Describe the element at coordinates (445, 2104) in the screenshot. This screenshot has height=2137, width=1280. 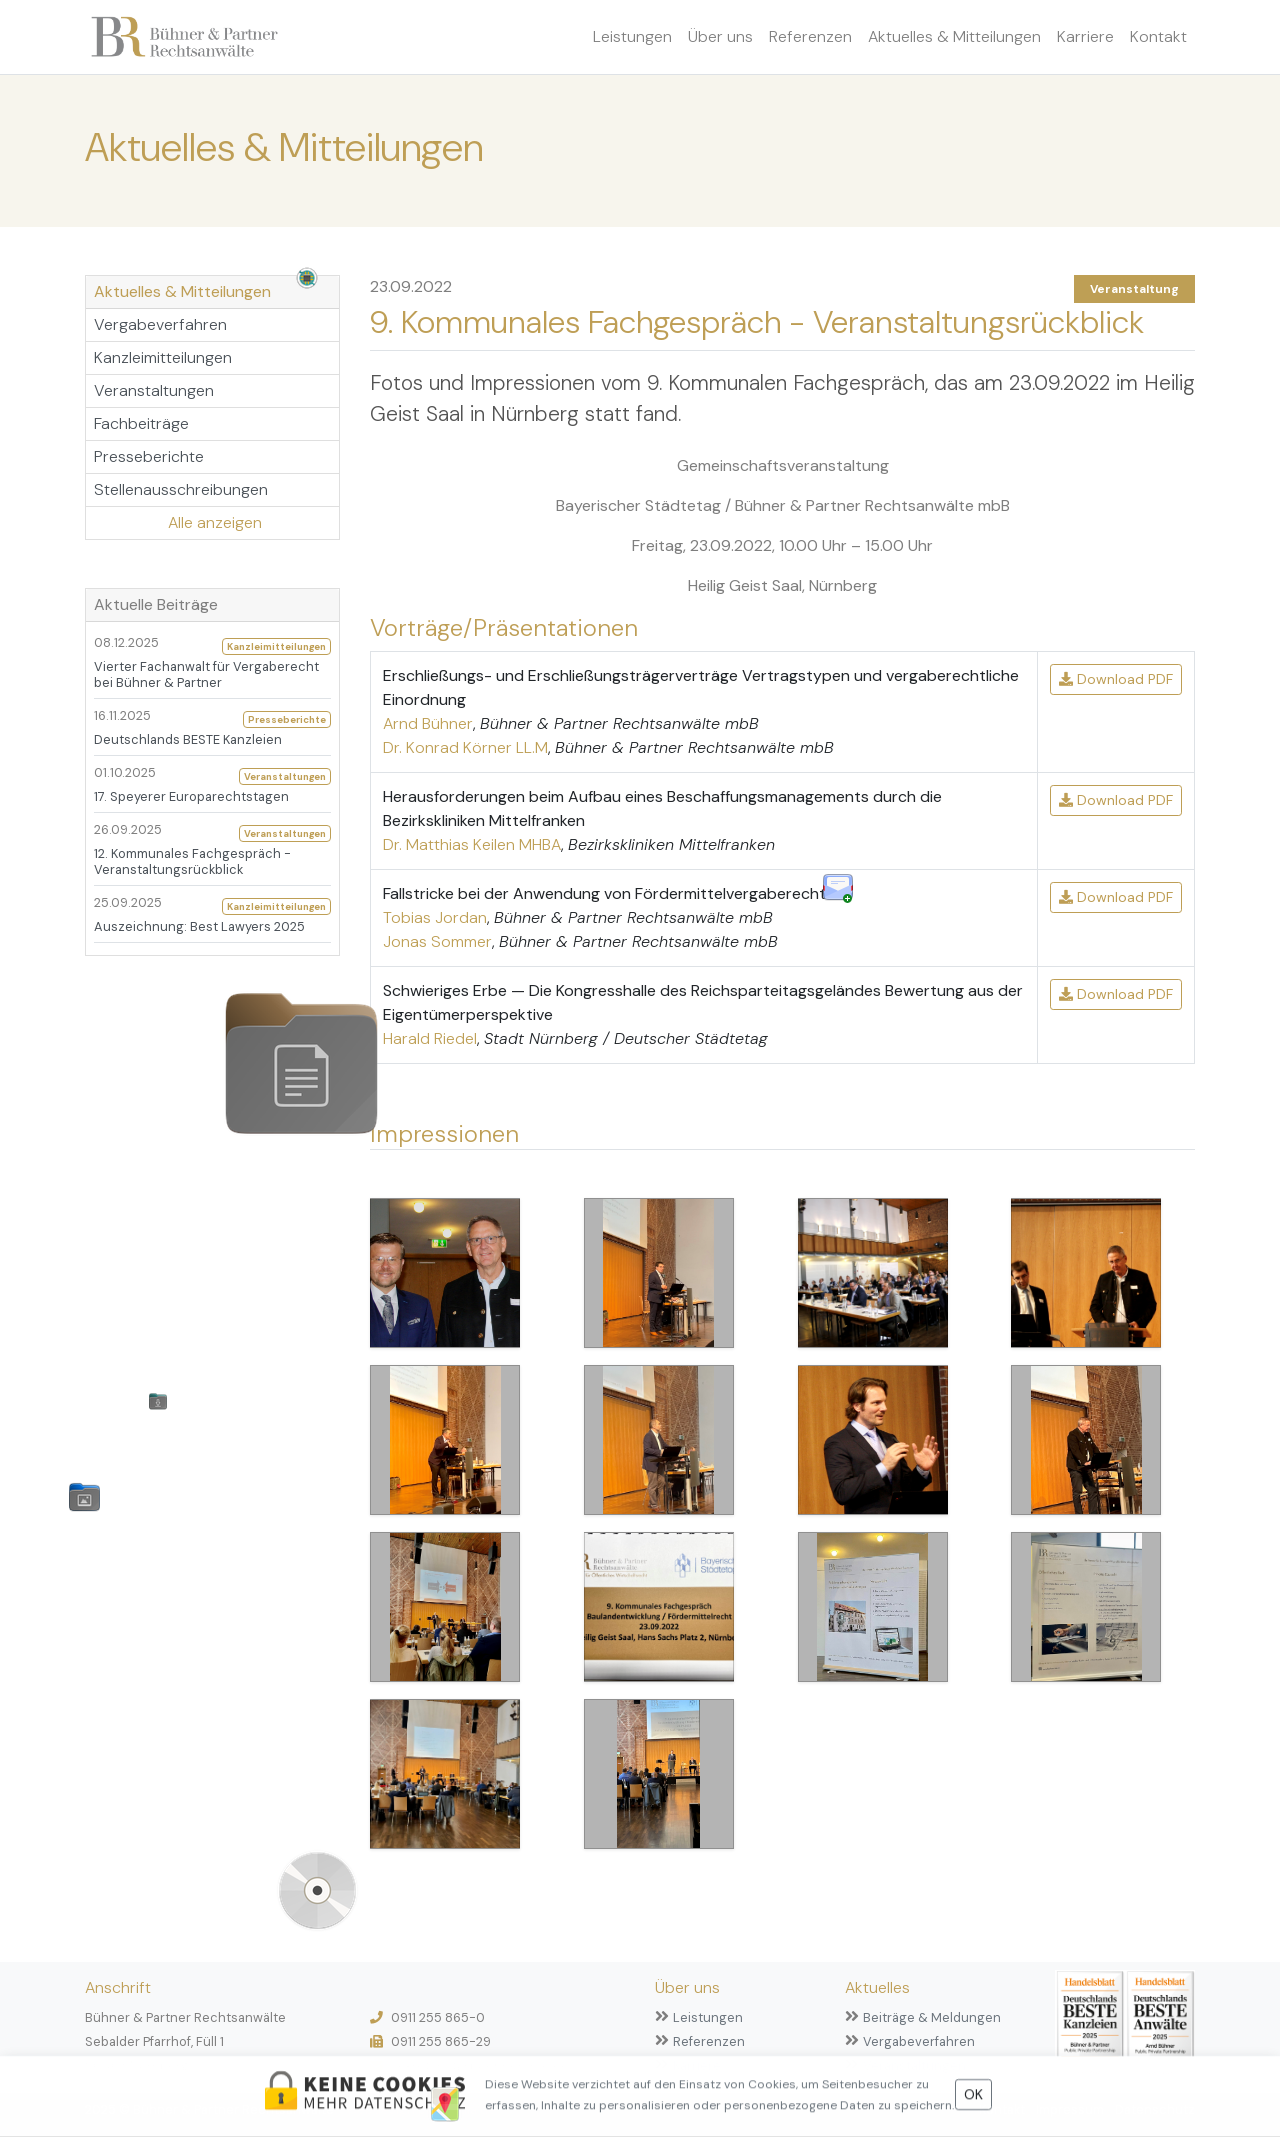
I see `a gpx file containing gps route or track data` at that location.